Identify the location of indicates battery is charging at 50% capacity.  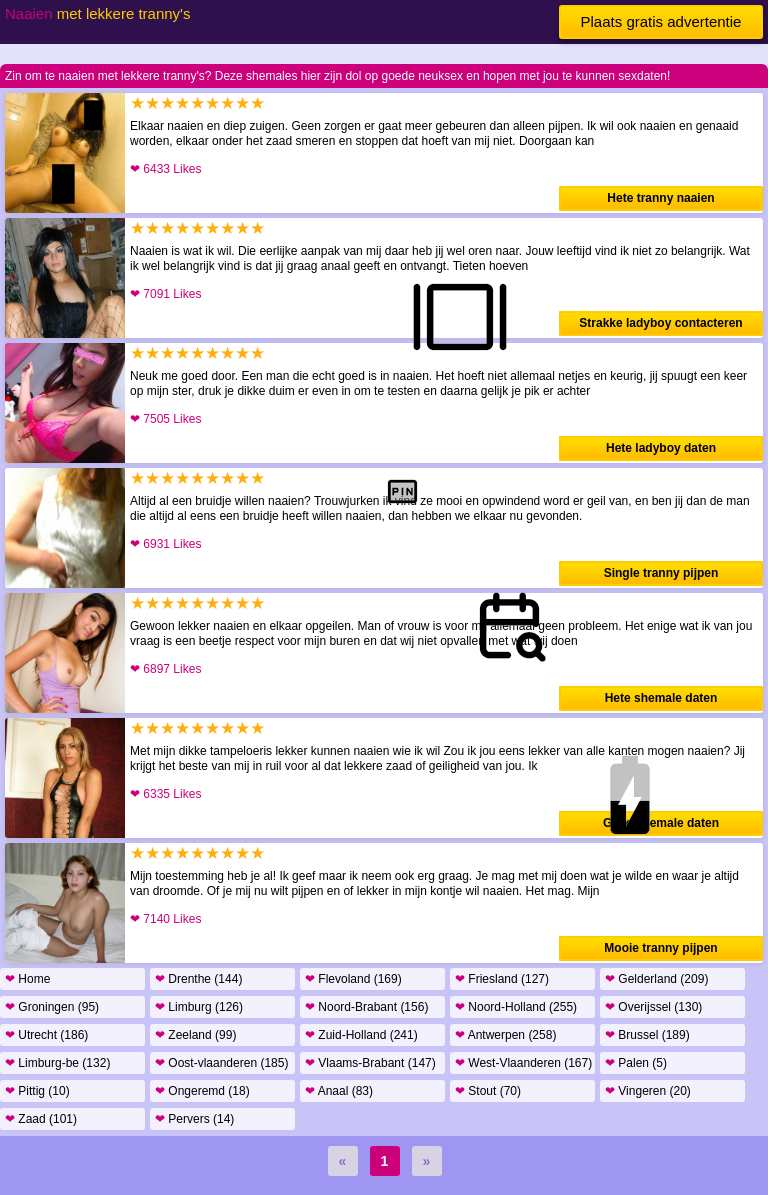
(630, 795).